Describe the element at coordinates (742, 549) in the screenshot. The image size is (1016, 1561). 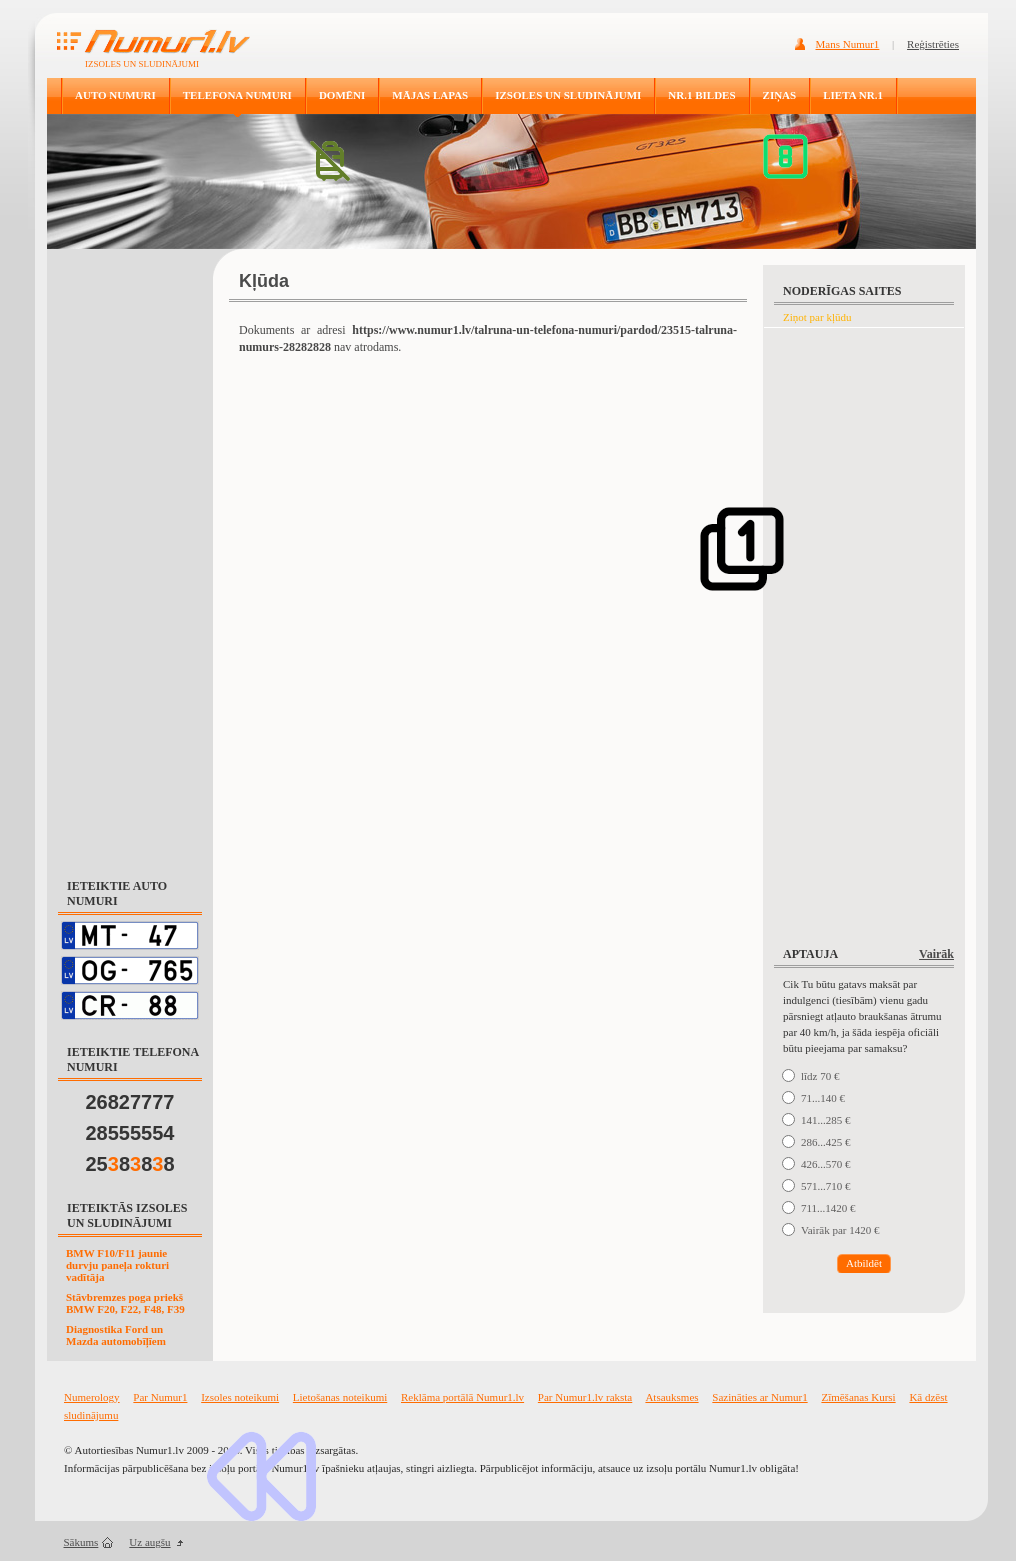
I see `view first item in a collection` at that location.